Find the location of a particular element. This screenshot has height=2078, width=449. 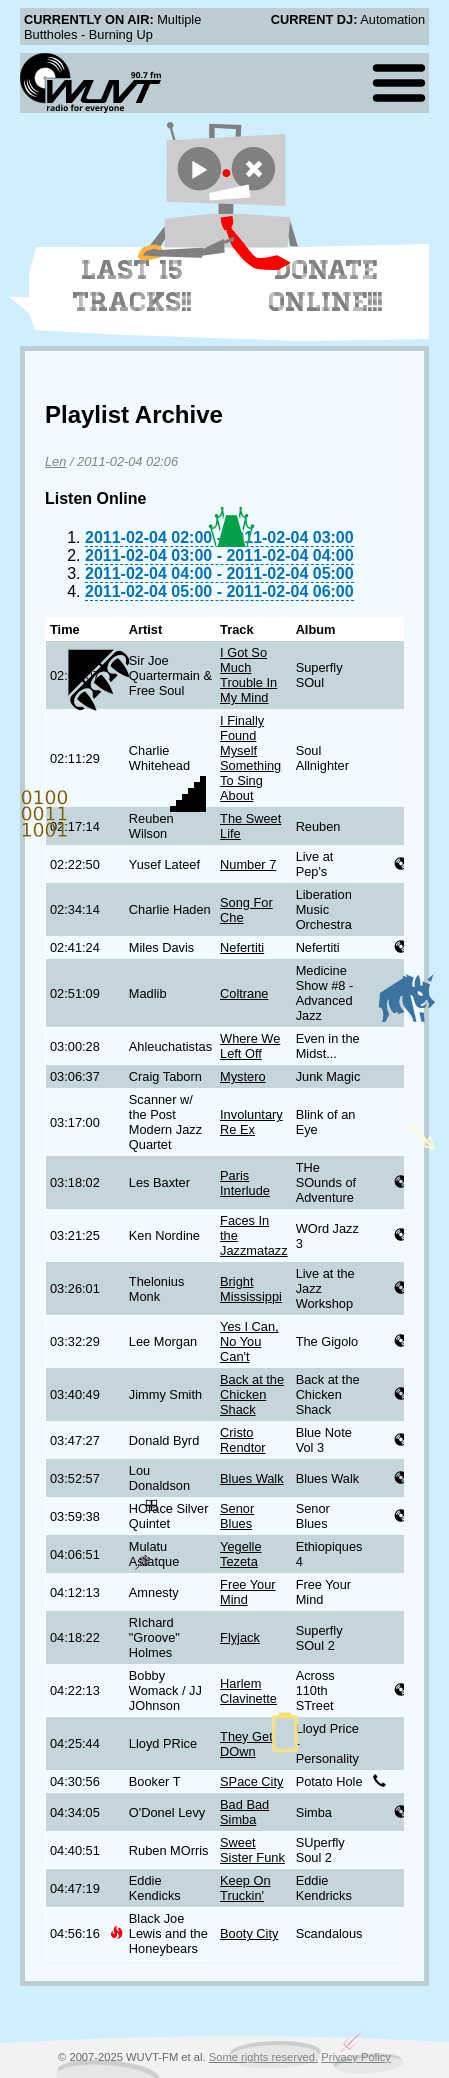

indicates VIP or premium access area is located at coordinates (231, 526).